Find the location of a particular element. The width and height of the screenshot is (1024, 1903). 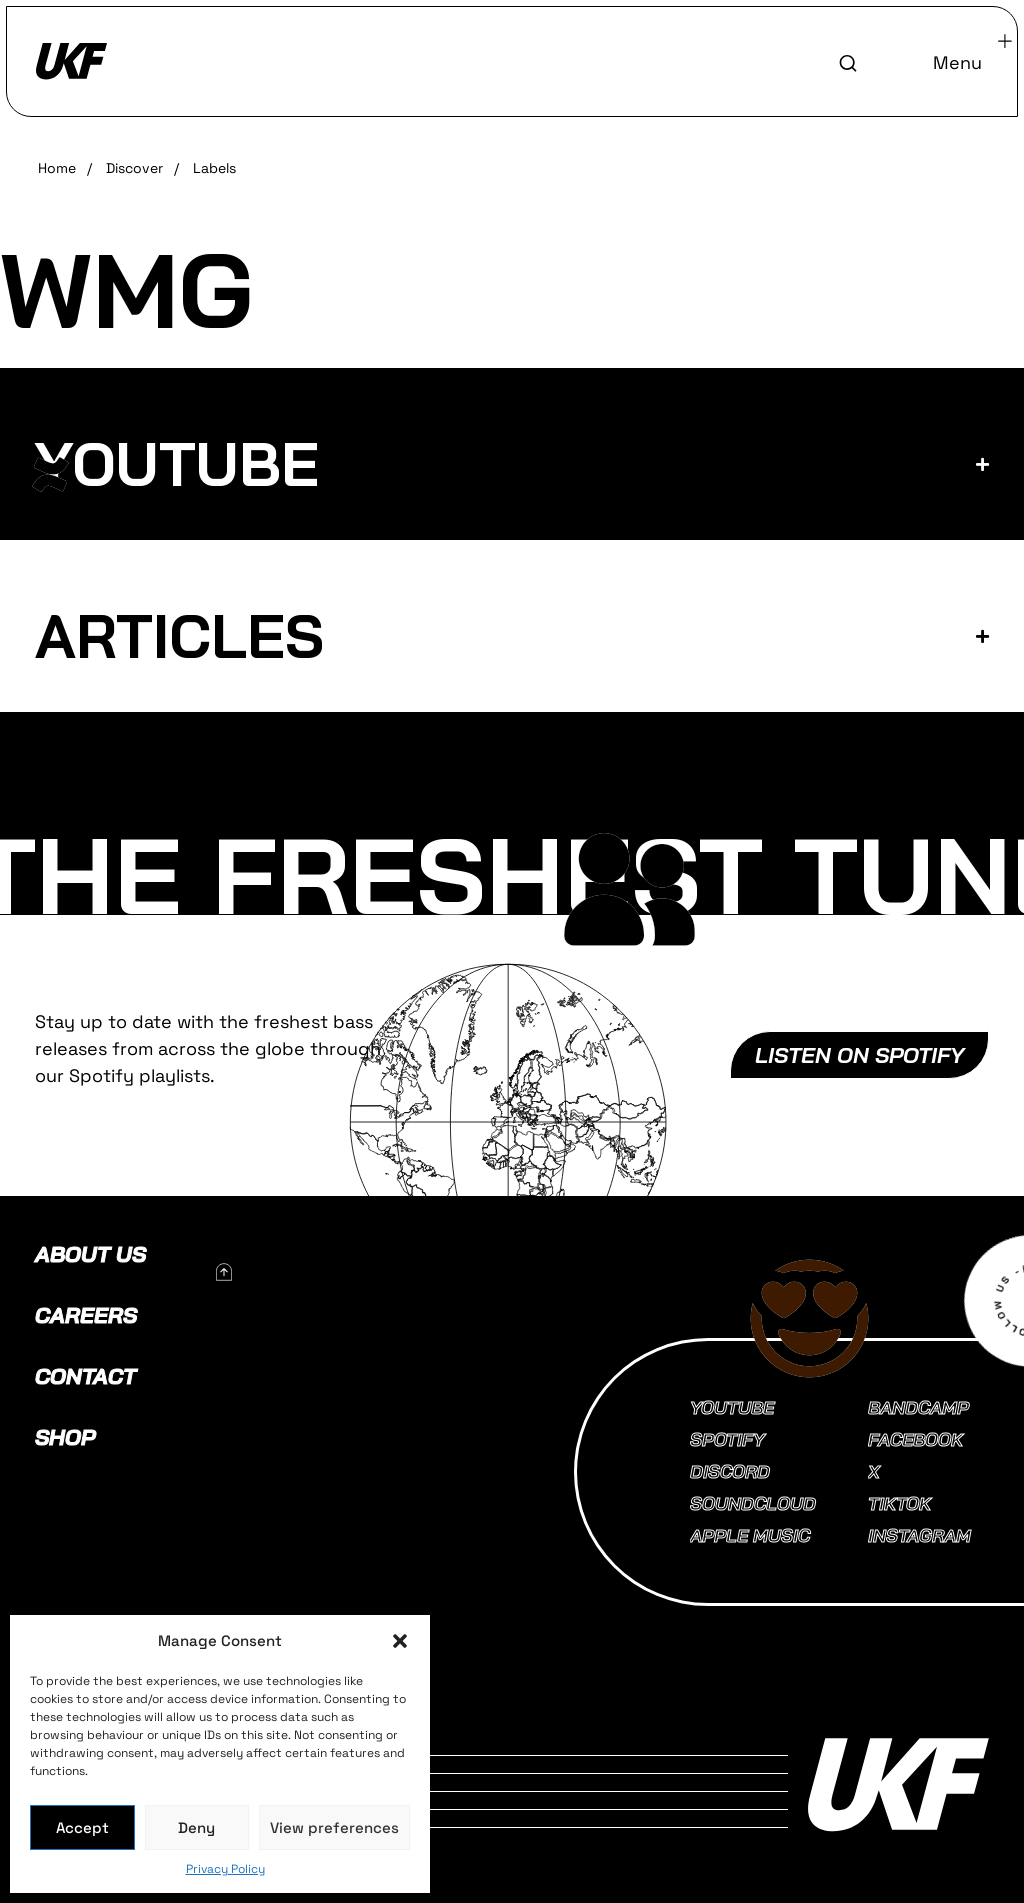

open Confluence workspace is located at coordinates (50, 474).